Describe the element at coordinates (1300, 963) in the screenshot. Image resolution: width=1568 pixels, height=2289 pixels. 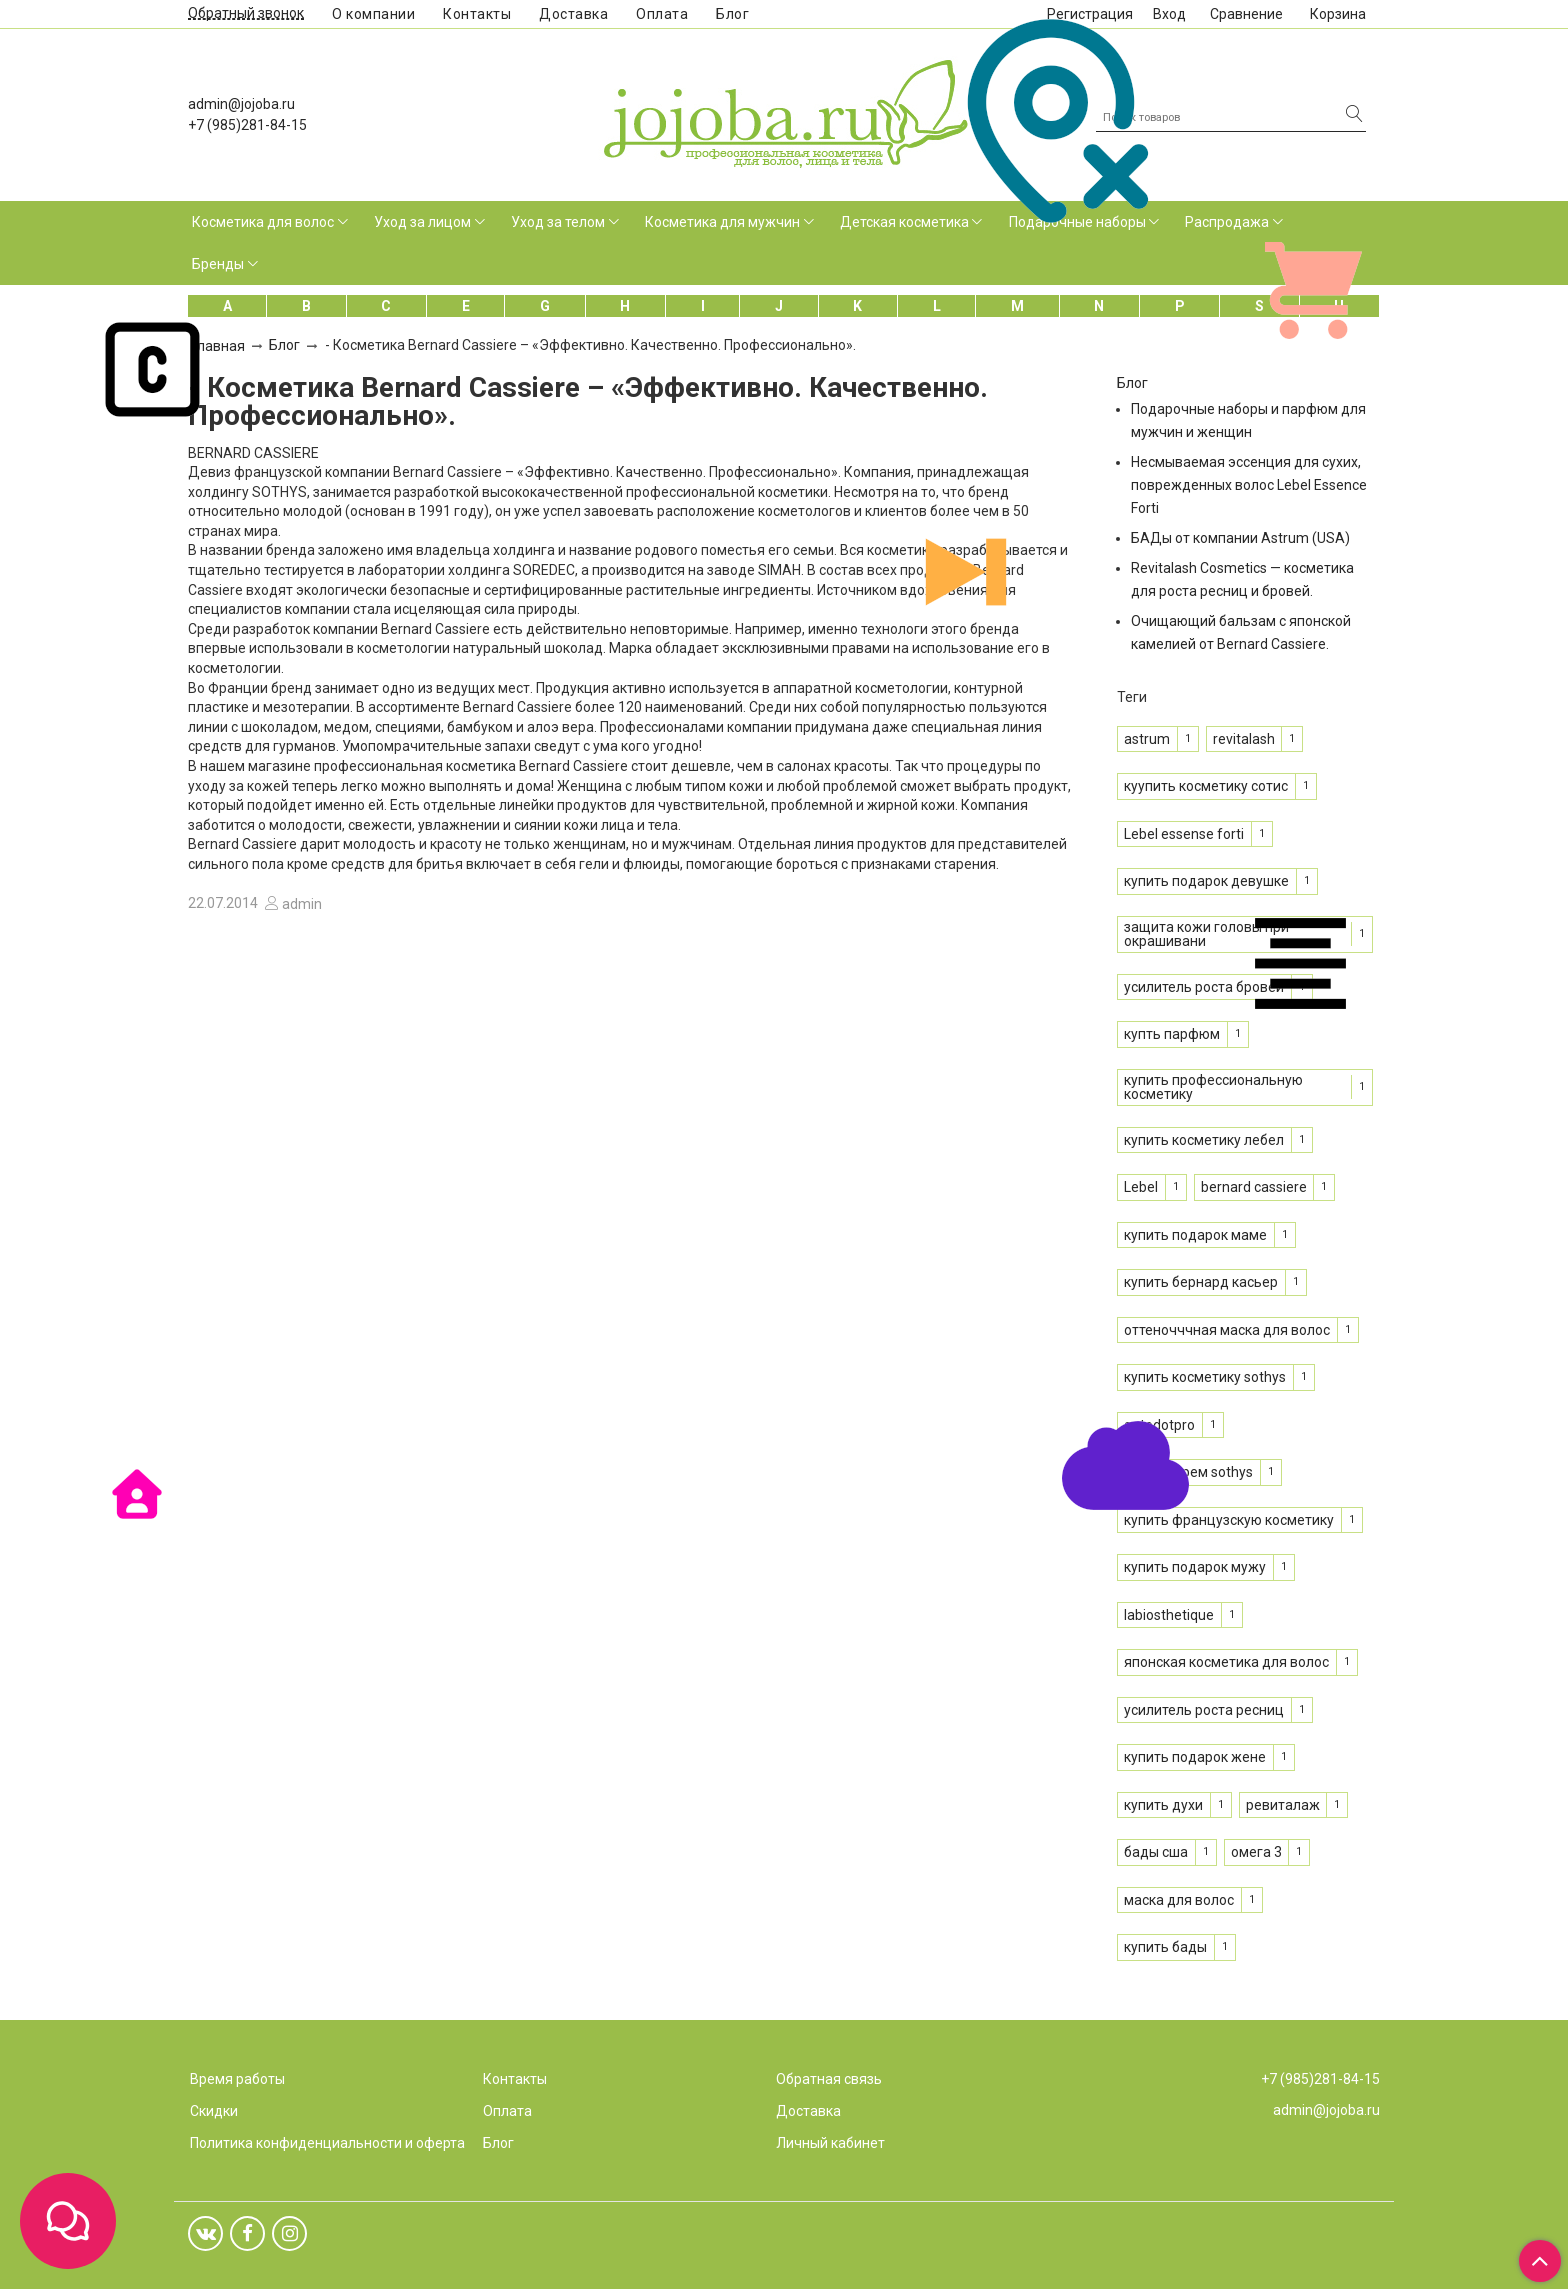
I see `center align text` at that location.